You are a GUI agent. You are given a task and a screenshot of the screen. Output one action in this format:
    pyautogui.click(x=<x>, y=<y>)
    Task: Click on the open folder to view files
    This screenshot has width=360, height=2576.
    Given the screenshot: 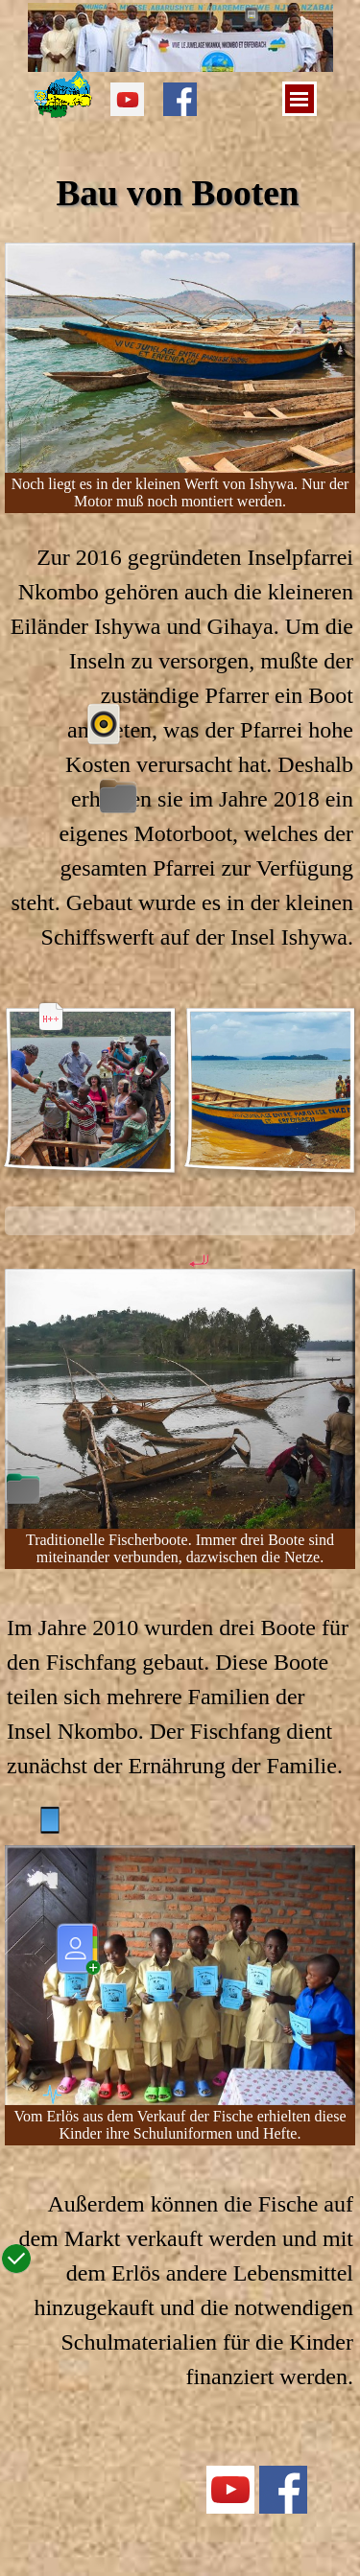 What is the action you would take?
    pyautogui.click(x=118, y=796)
    